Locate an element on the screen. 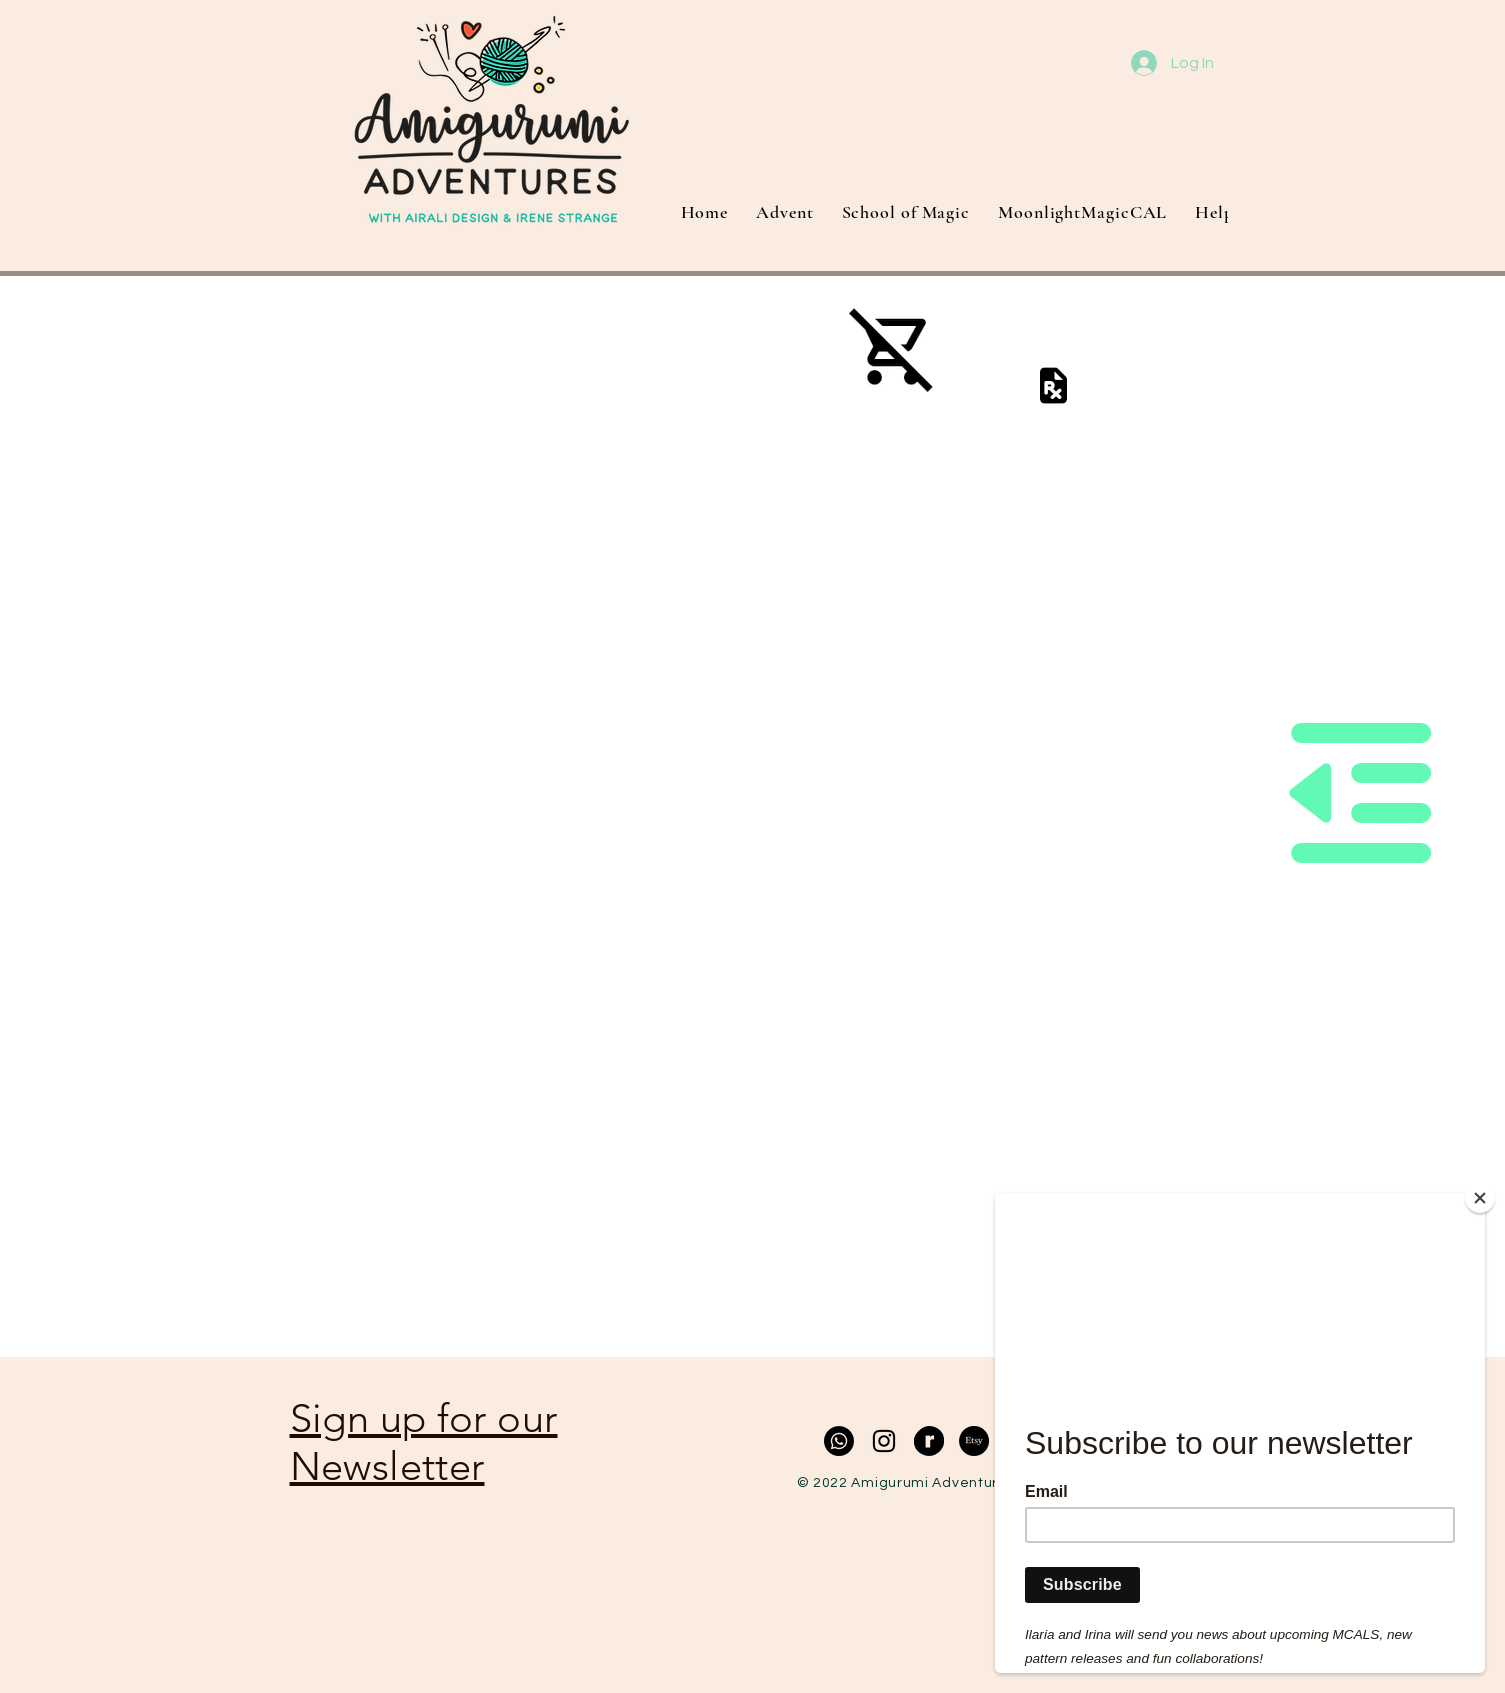 The image size is (1505, 1693). remove item from shopping cart is located at coordinates (893, 348).